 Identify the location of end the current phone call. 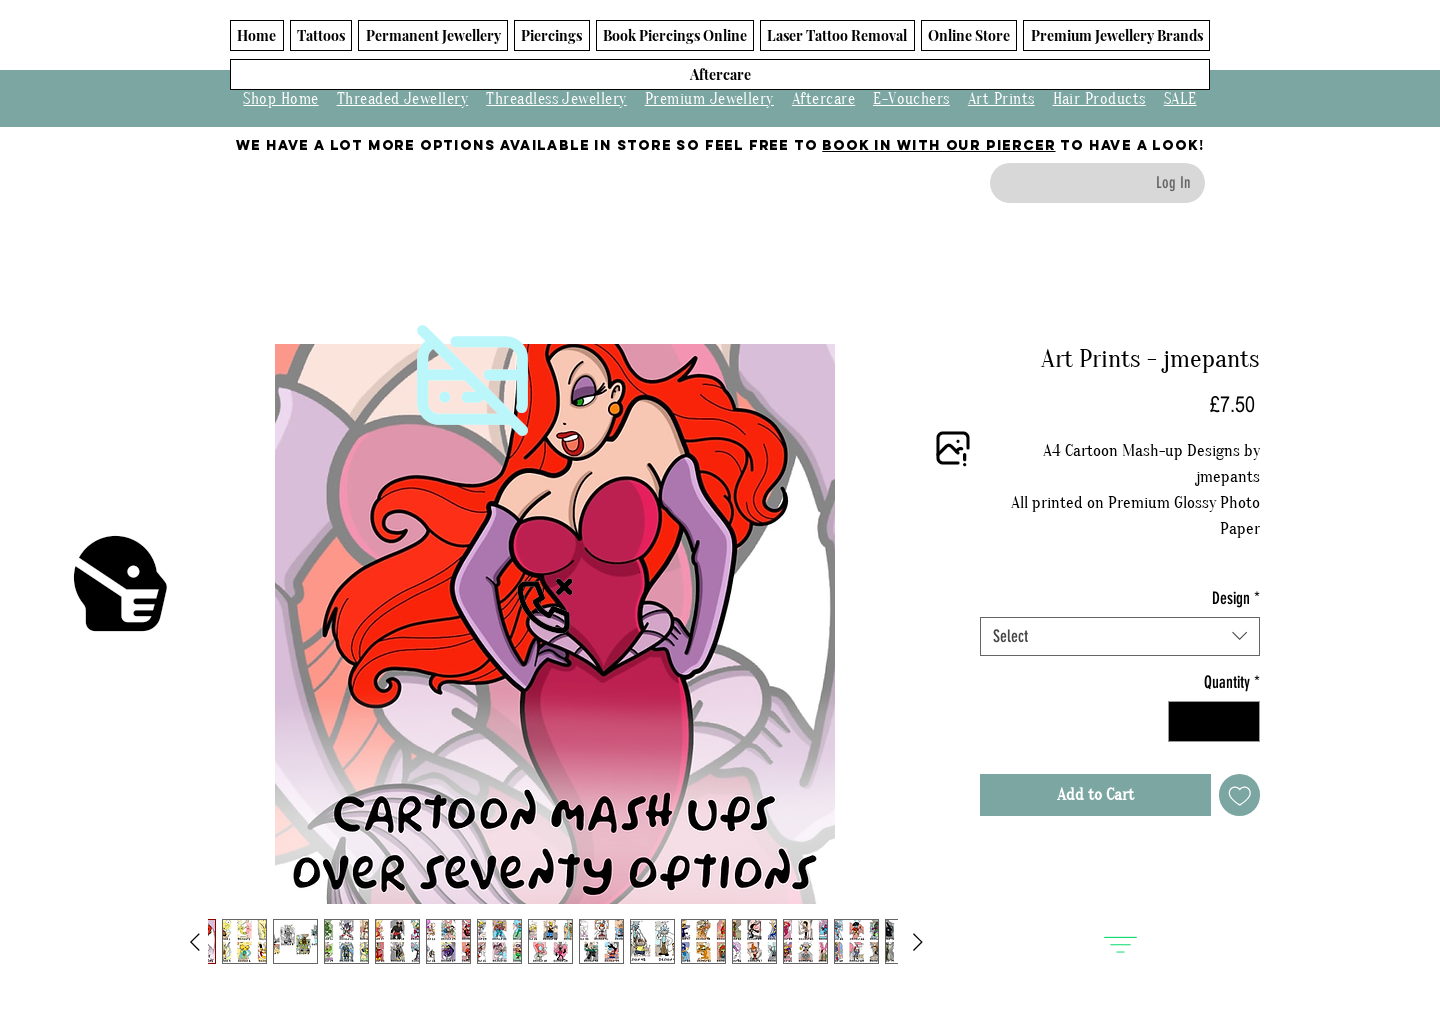
(545, 606).